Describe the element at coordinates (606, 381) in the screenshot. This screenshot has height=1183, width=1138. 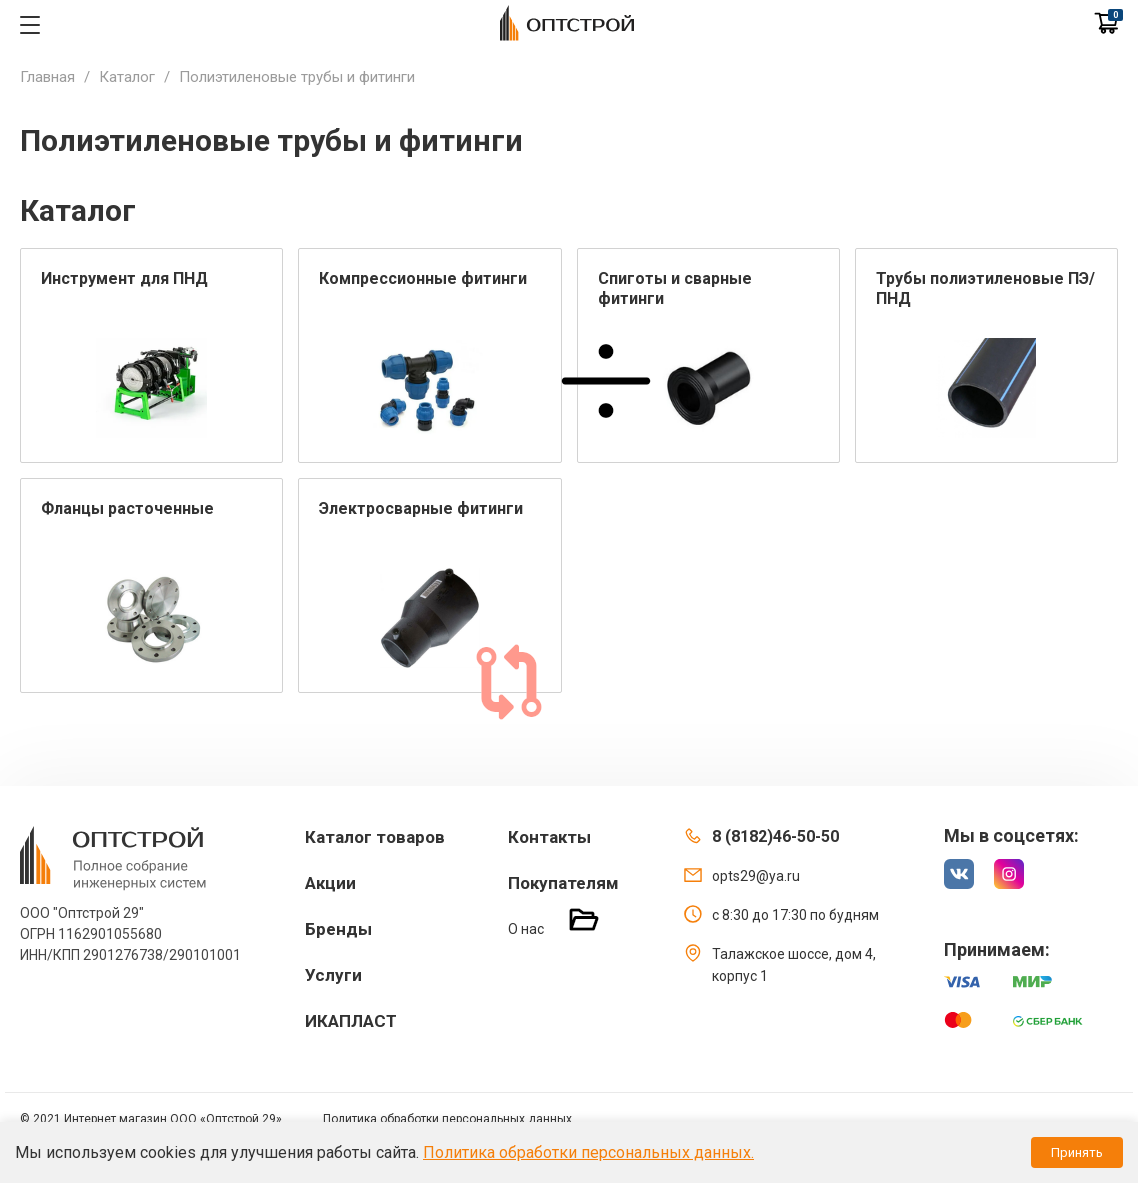
I see `perform division calculation` at that location.